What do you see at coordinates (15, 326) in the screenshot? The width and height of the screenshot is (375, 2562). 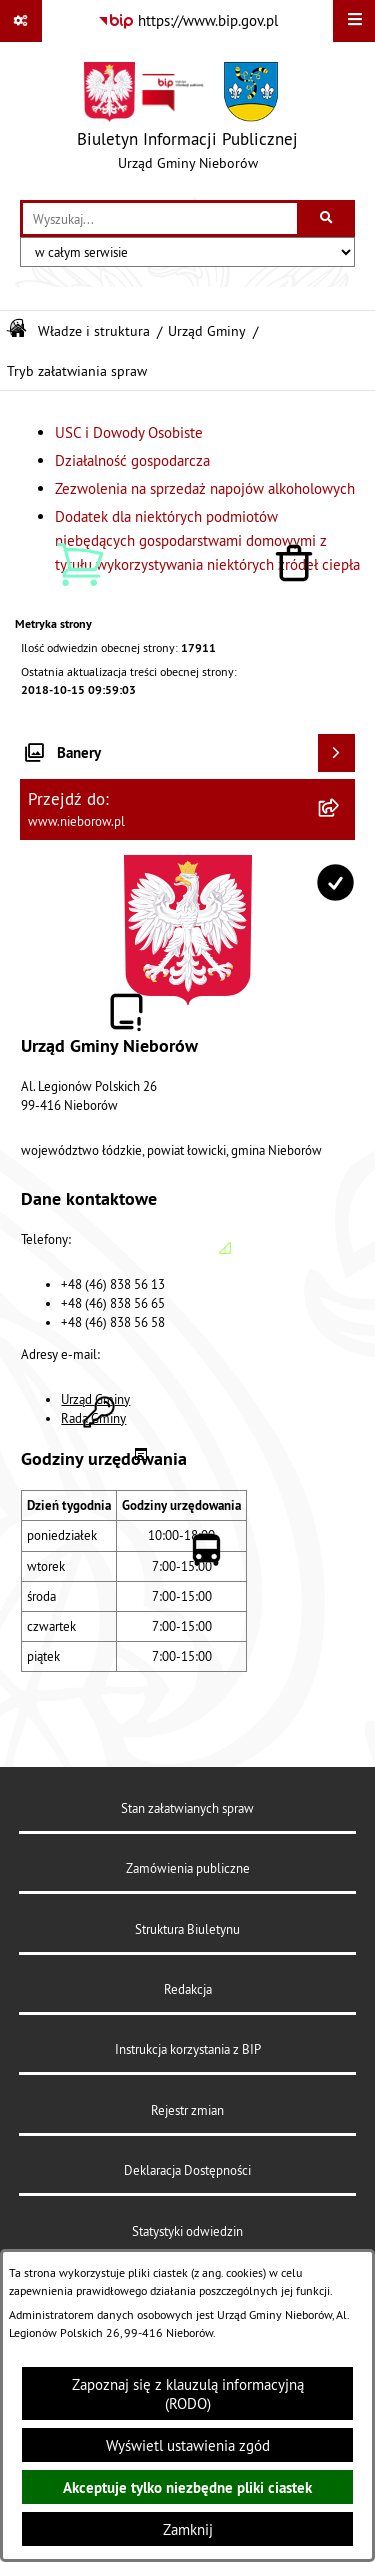 I see `browse seafood or fish-related content` at bounding box center [15, 326].